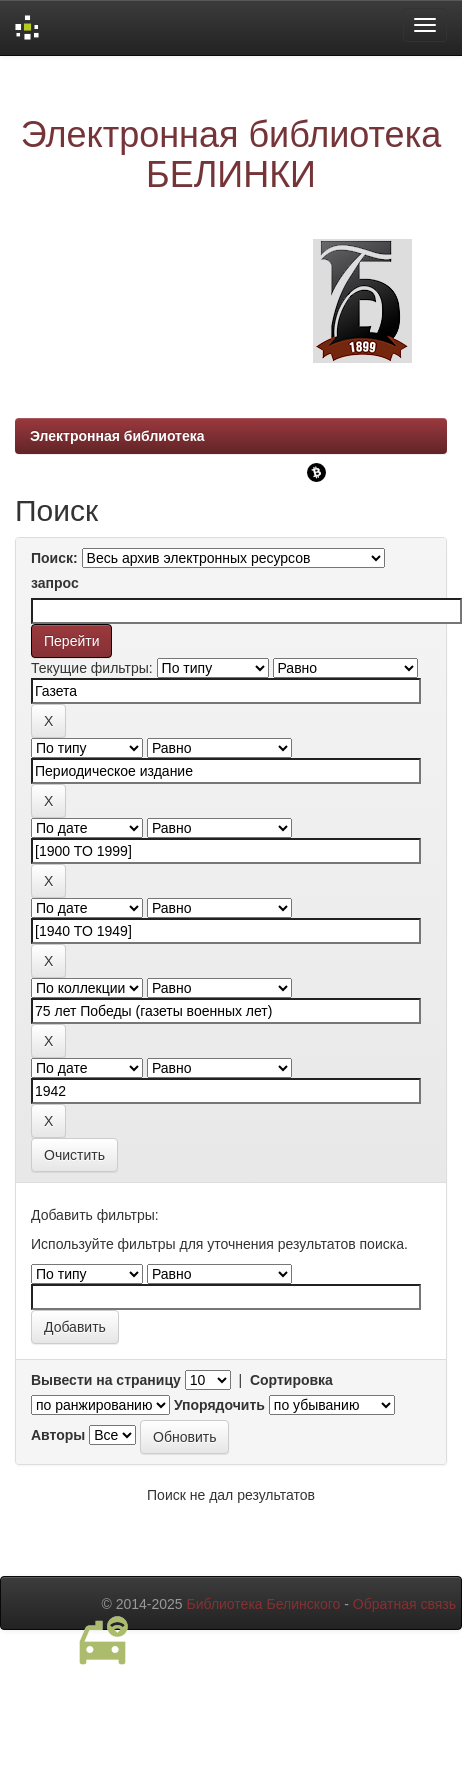 The width and height of the screenshot is (462, 1774). I want to click on bitcoin cash cryptocurrency logo, so click(316, 472).